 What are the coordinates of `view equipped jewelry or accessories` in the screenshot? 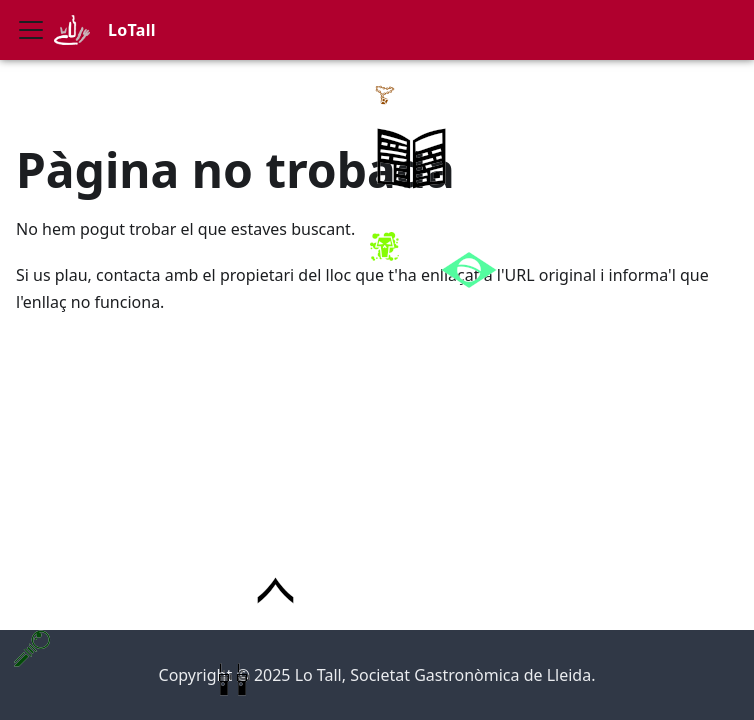 It's located at (385, 95).